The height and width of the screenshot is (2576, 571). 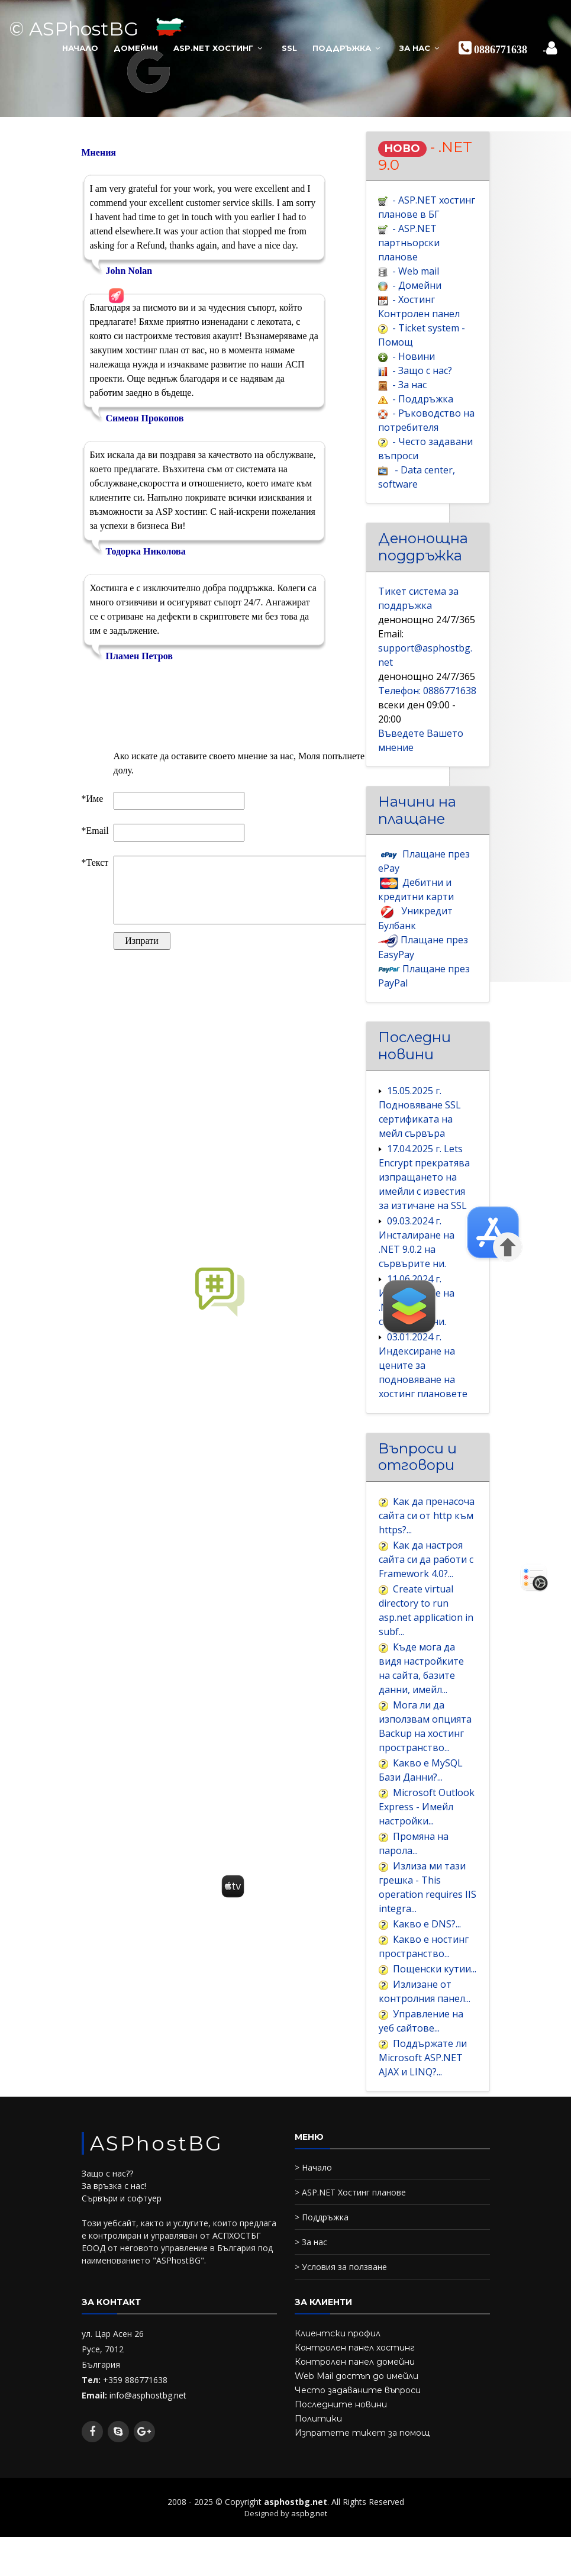 I want to click on open the ASC app, so click(x=409, y=1306).